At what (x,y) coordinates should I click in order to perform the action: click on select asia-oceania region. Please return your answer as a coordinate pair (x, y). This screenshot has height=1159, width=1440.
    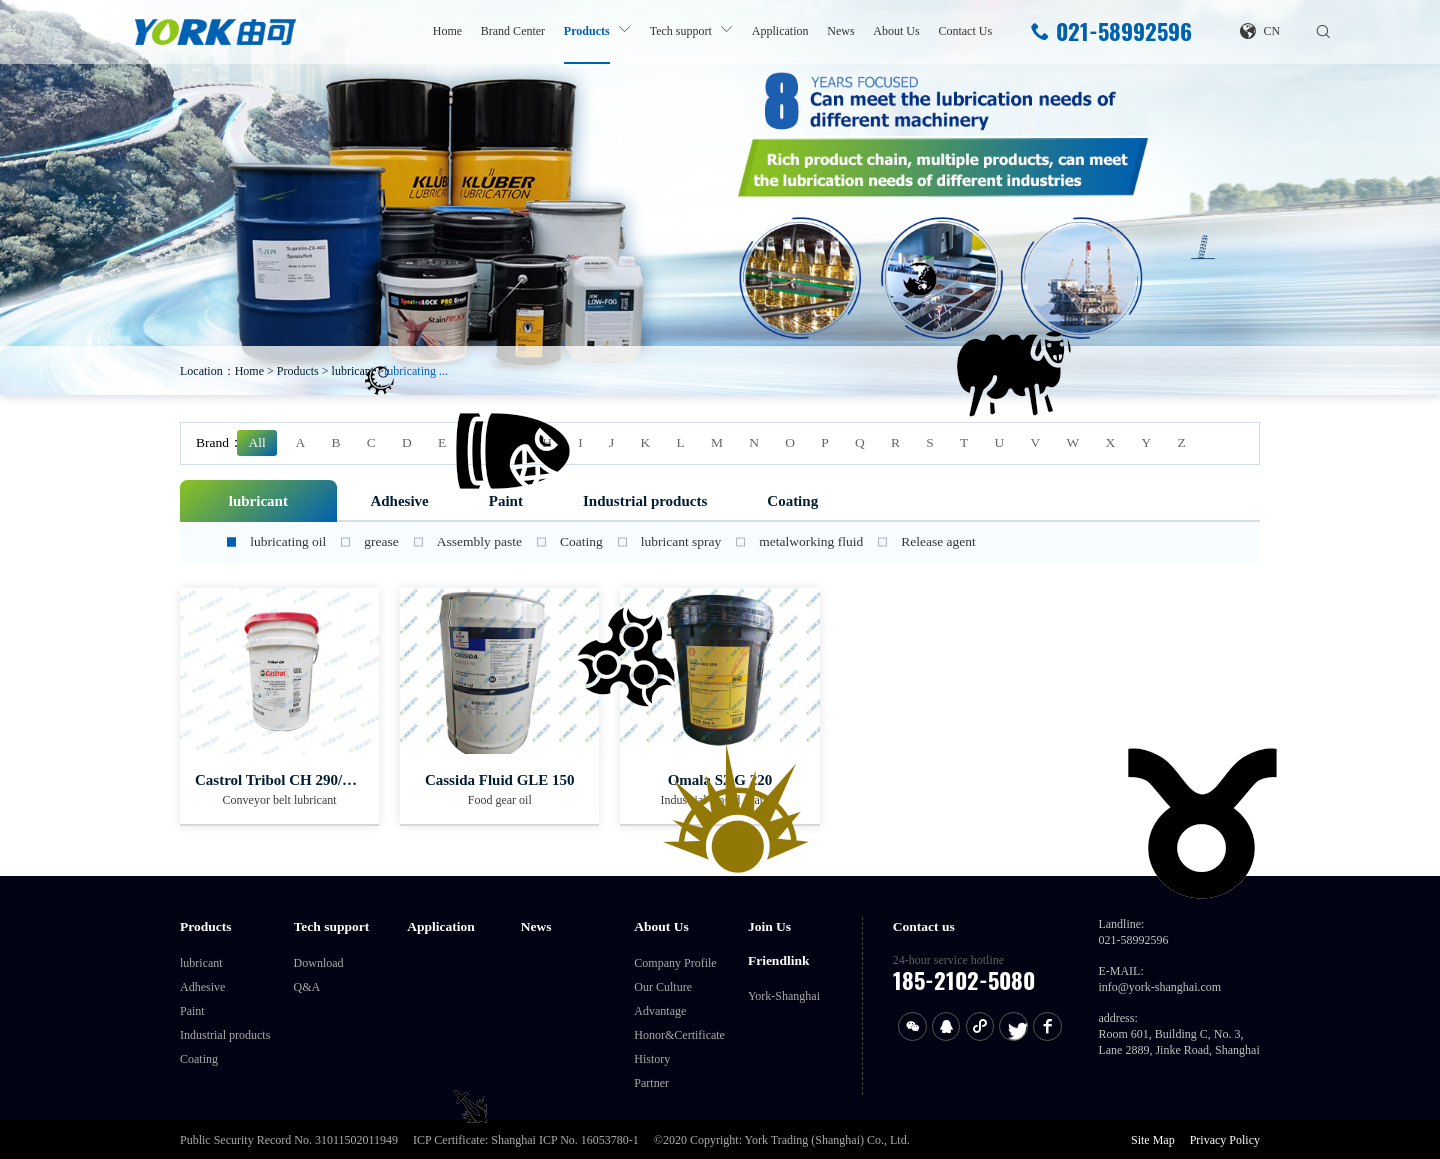
    Looking at the image, I should click on (920, 279).